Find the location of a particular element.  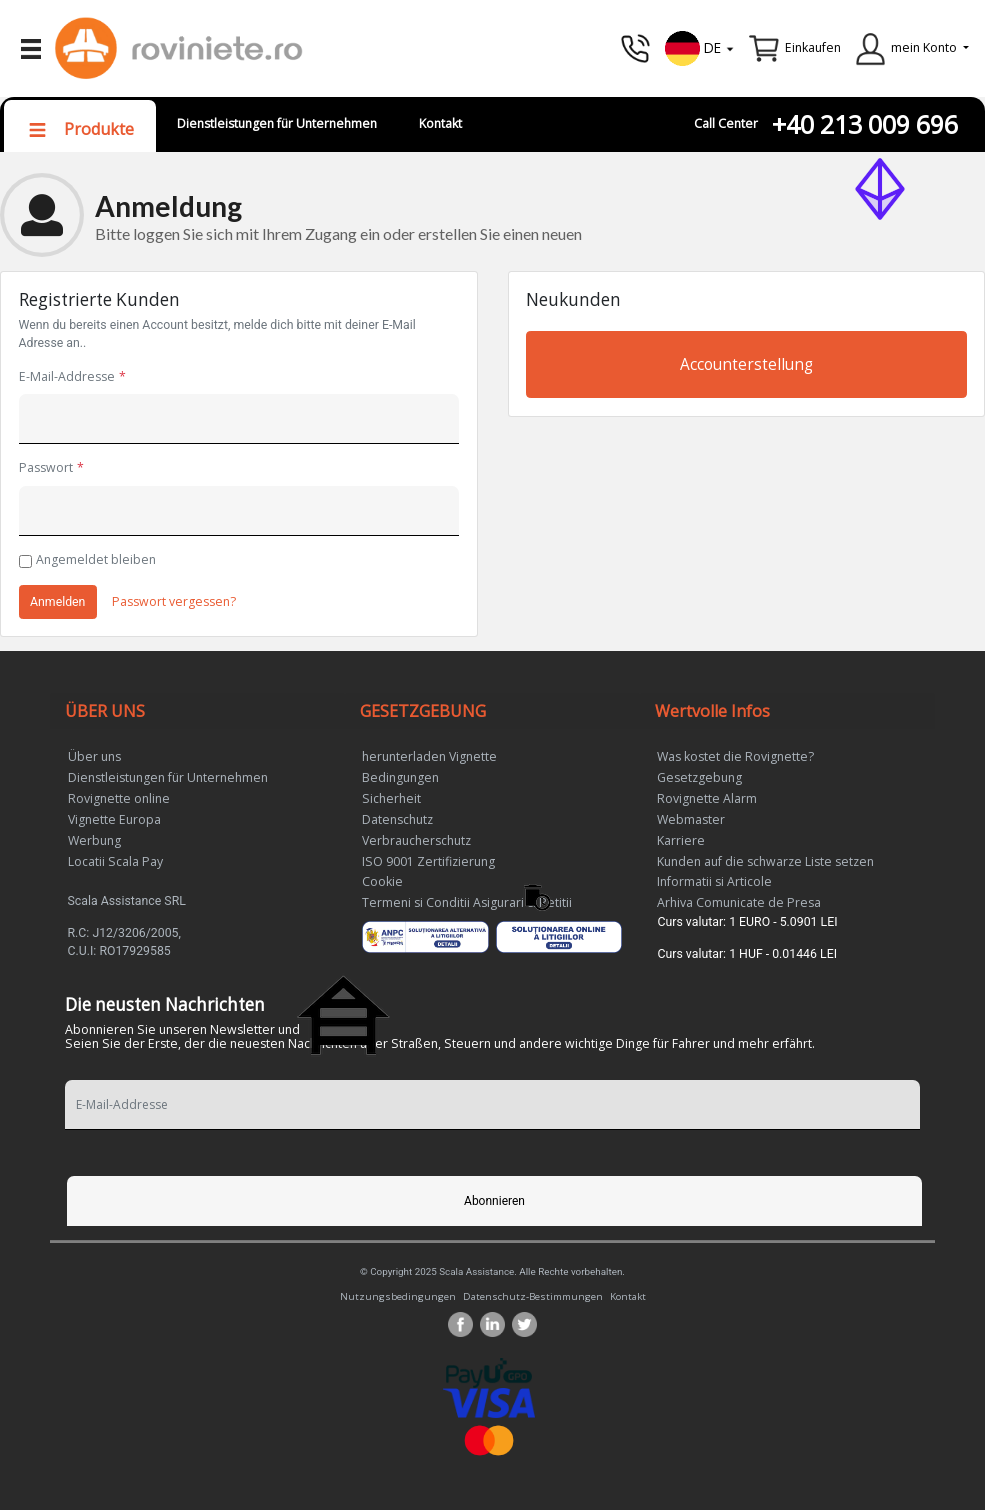

view ethereum wallet or balance is located at coordinates (880, 189).